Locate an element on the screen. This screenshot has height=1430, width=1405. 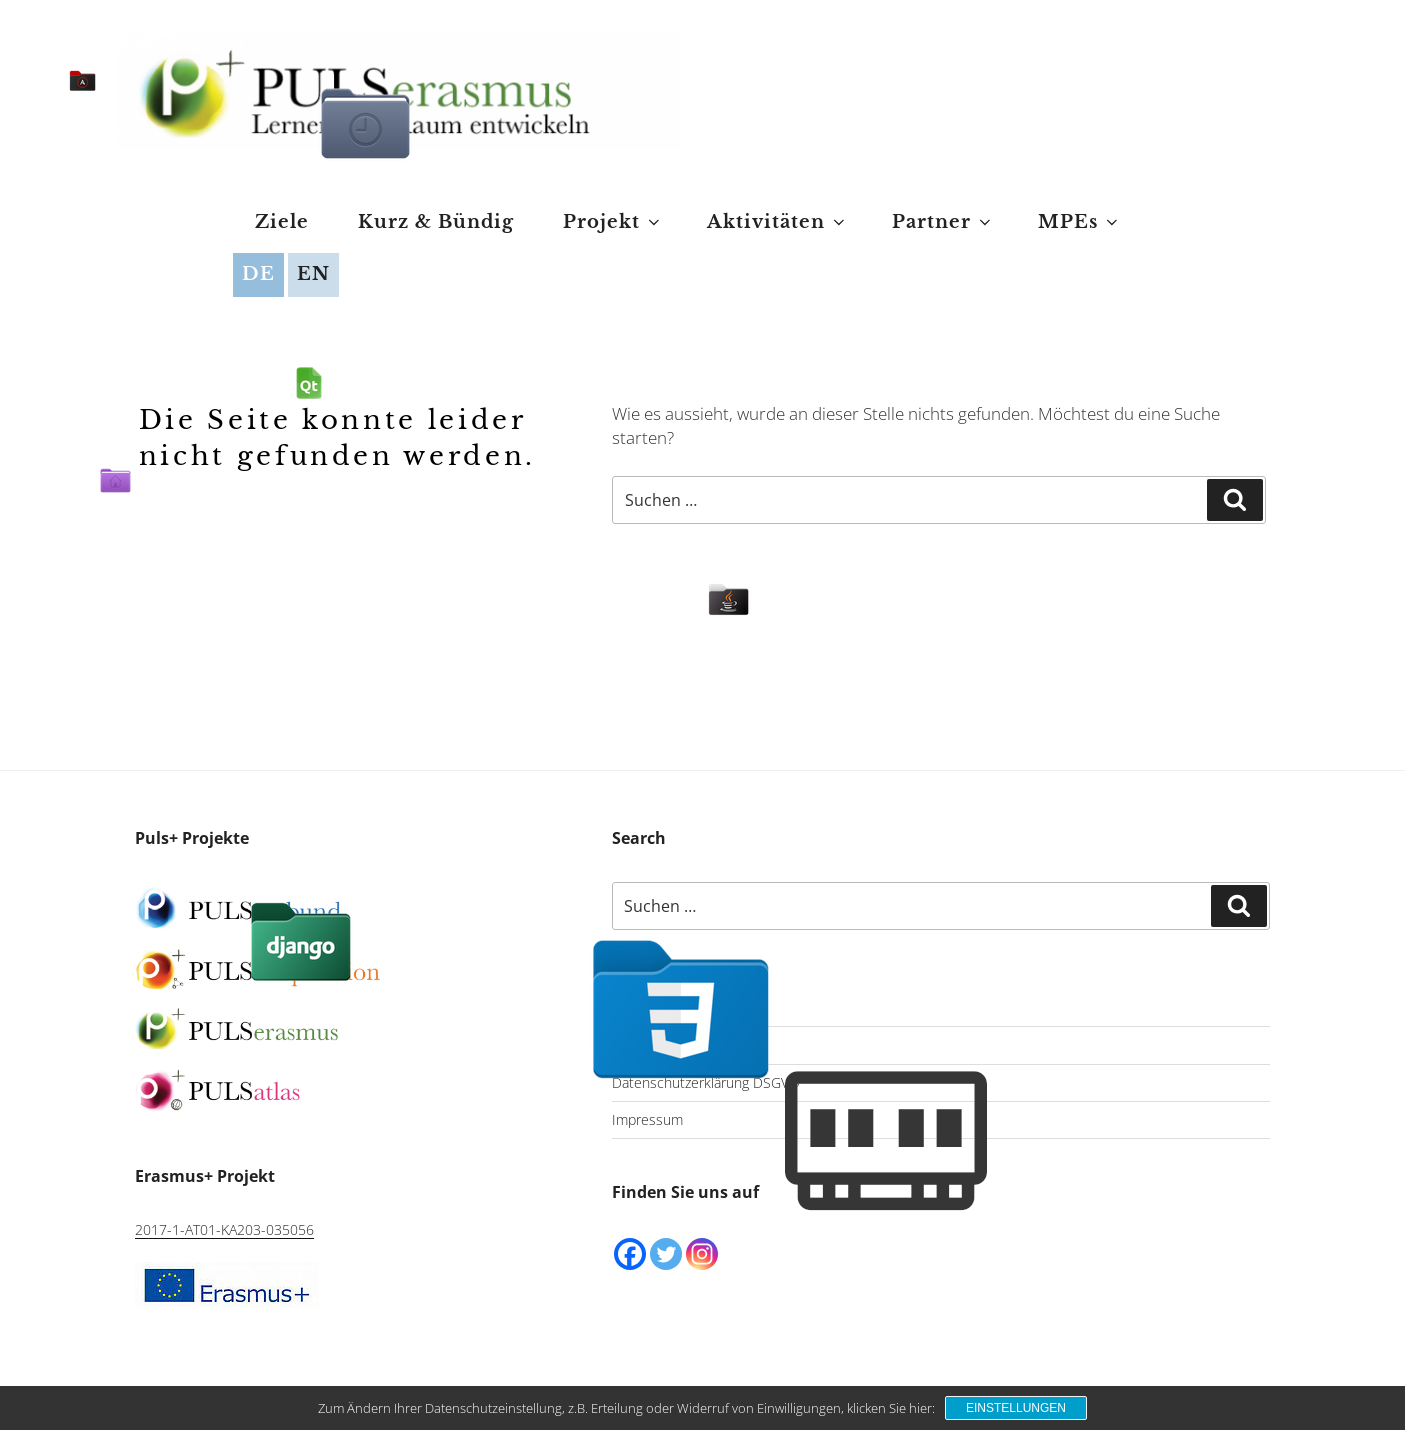
indicates a memory module or RAM component is located at coordinates (886, 1147).